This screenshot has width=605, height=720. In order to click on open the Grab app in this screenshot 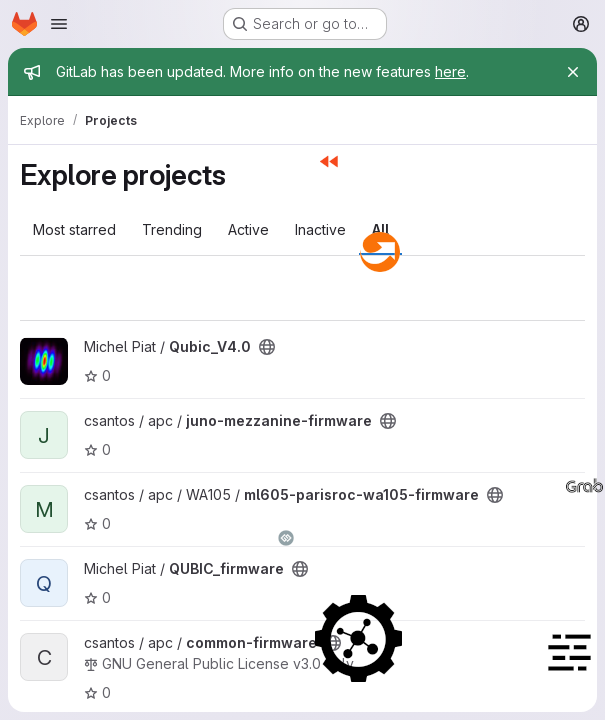, I will do `click(584, 485)`.